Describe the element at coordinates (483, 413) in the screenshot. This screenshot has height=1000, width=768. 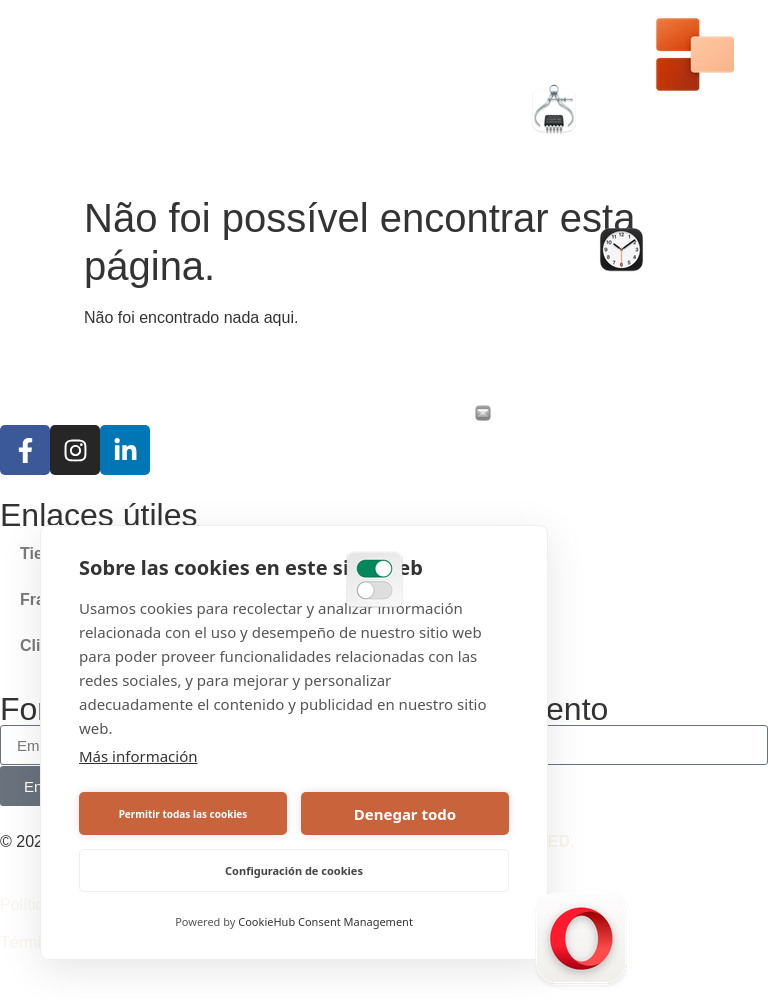
I see `open the mail app` at that location.